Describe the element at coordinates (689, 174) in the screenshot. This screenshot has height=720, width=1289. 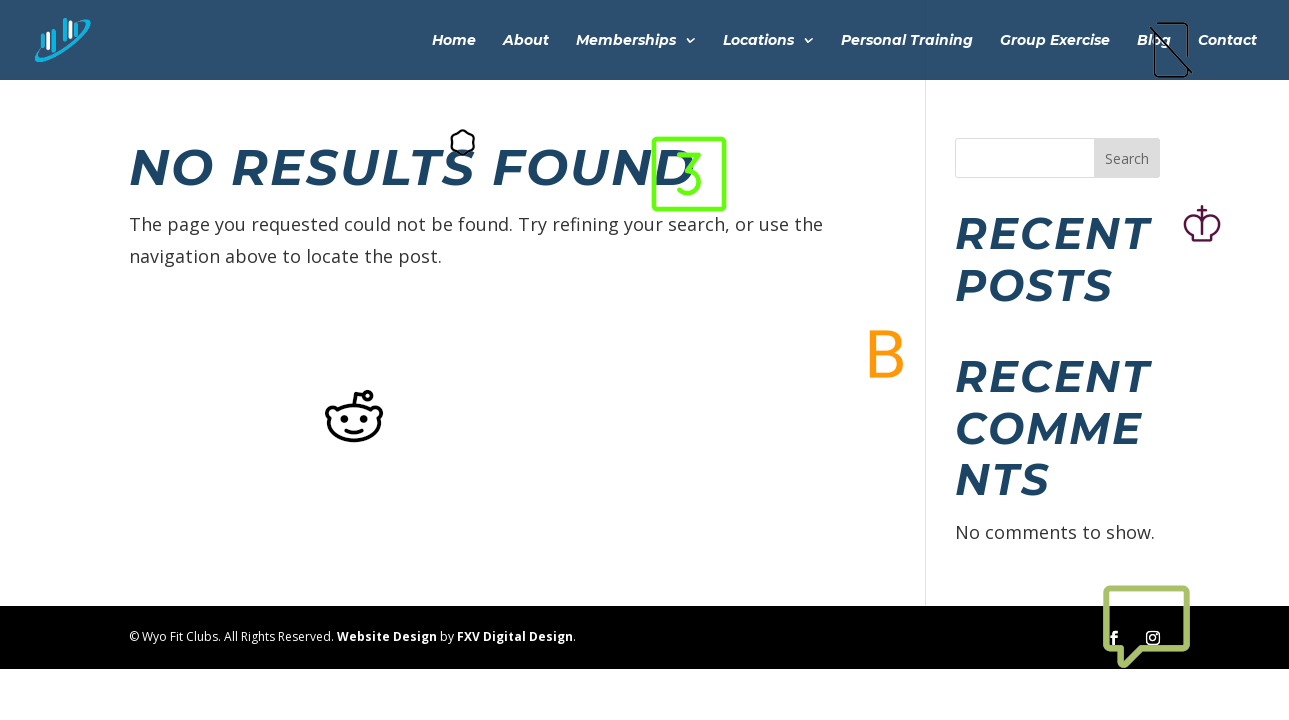
I see `step 3 in a numbered sequence or process` at that location.